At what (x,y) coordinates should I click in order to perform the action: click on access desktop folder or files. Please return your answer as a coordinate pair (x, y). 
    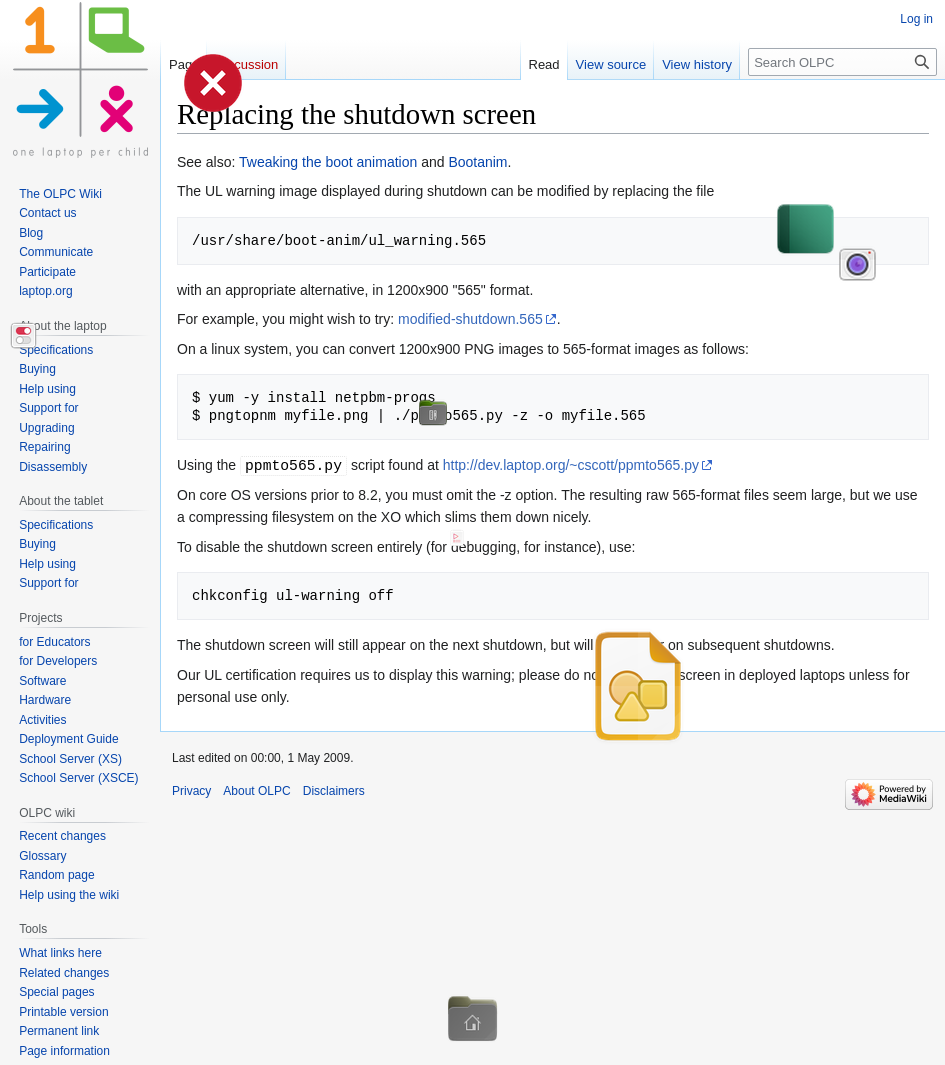
    Looking at the image, I should click on (805, 227).